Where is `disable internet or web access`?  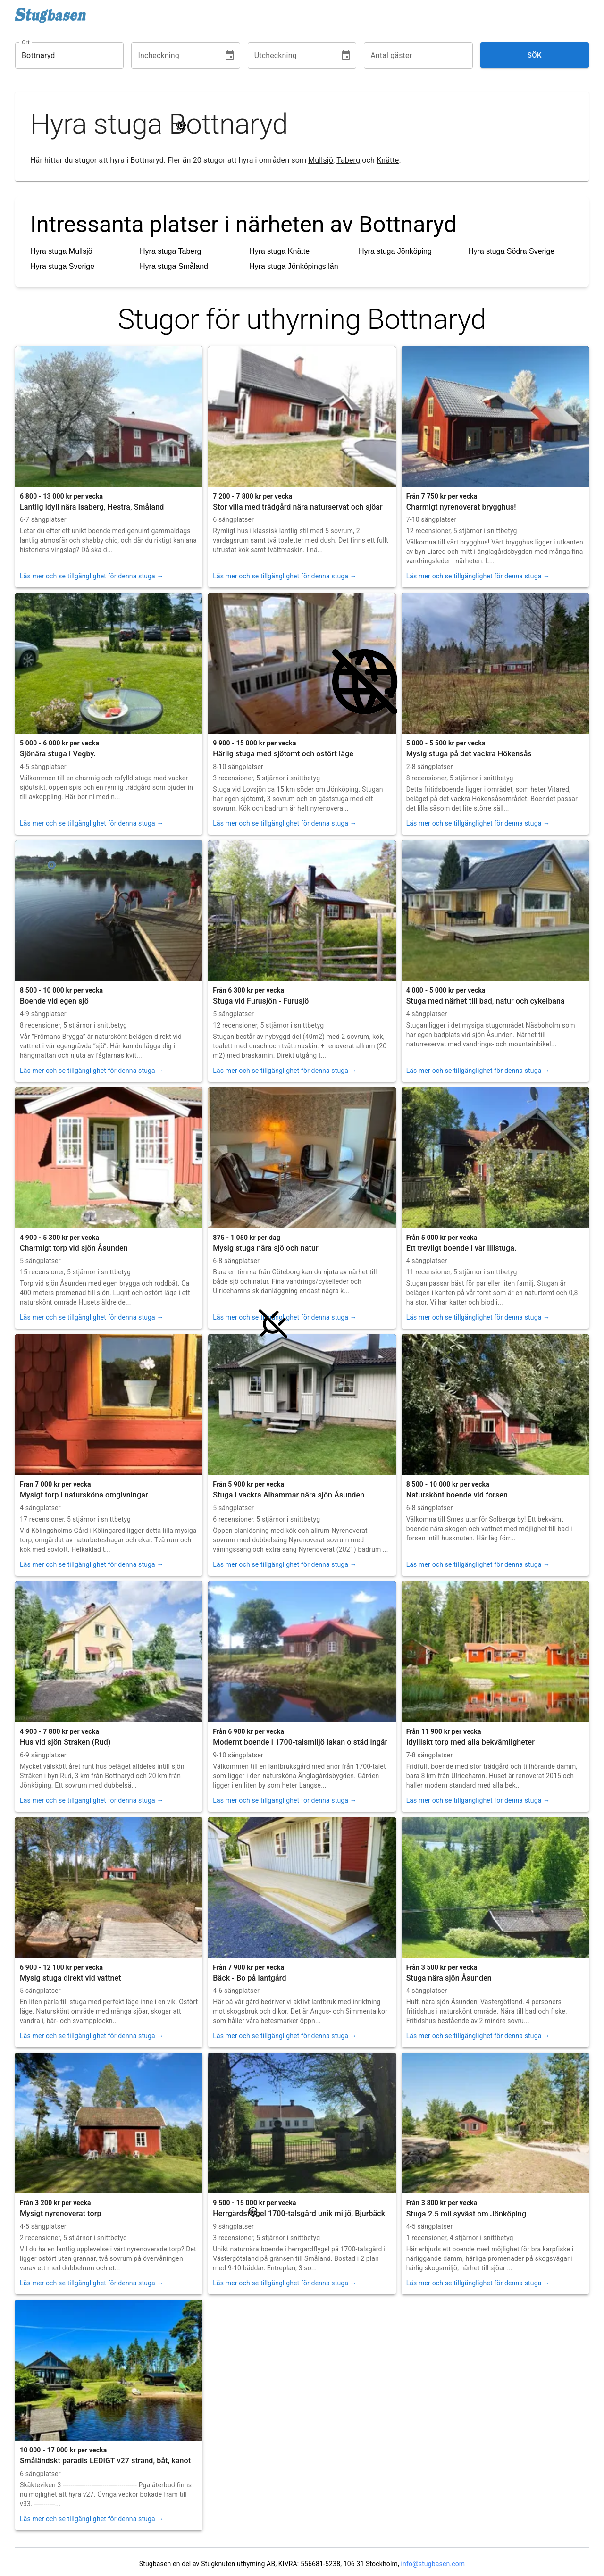
disable internet or web access is located at coordinates (365, 682).